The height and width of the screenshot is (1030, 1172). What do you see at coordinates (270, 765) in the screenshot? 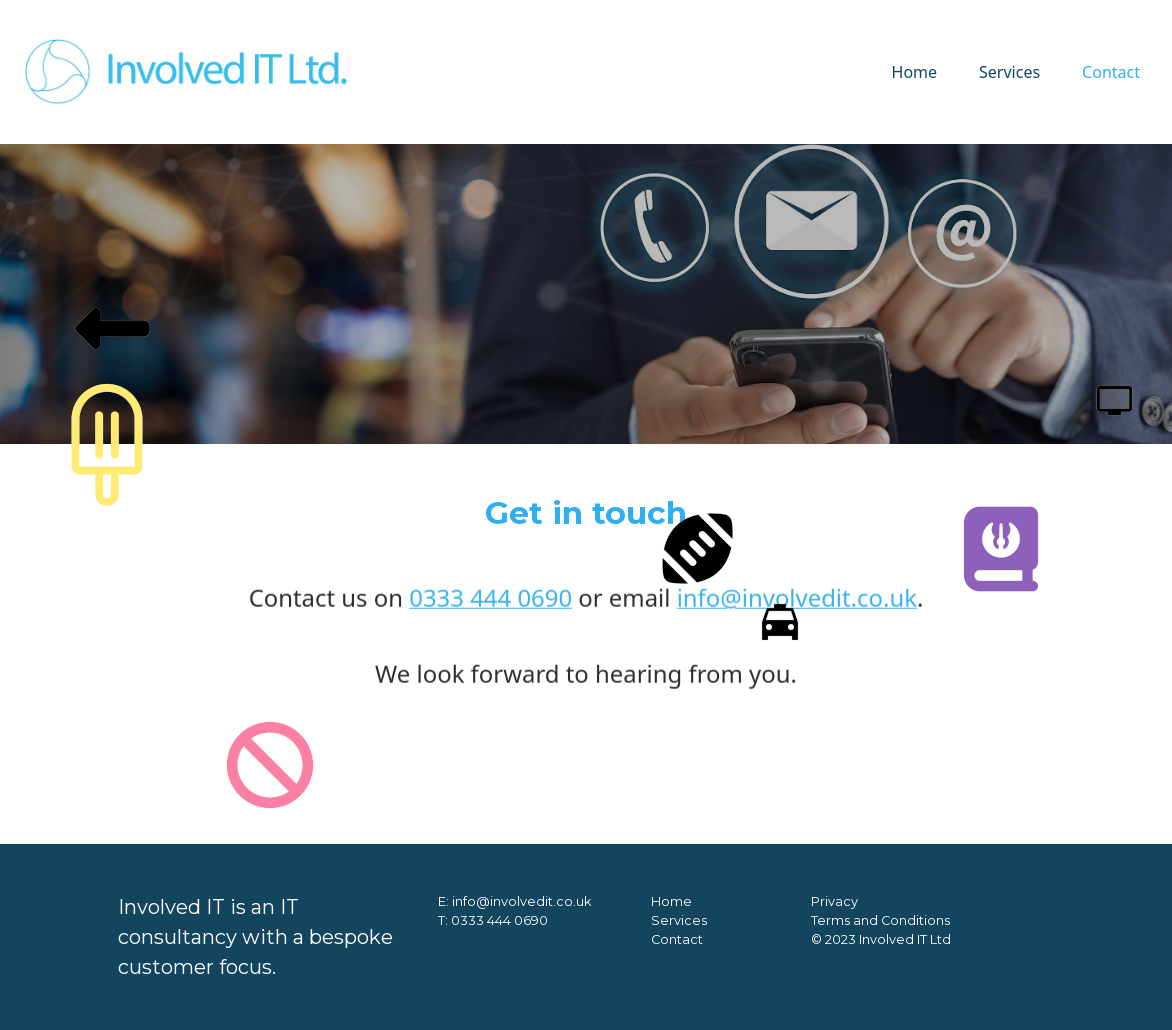
I see `indicates a blocked or prohibited action` at bounding box center [270, 765].